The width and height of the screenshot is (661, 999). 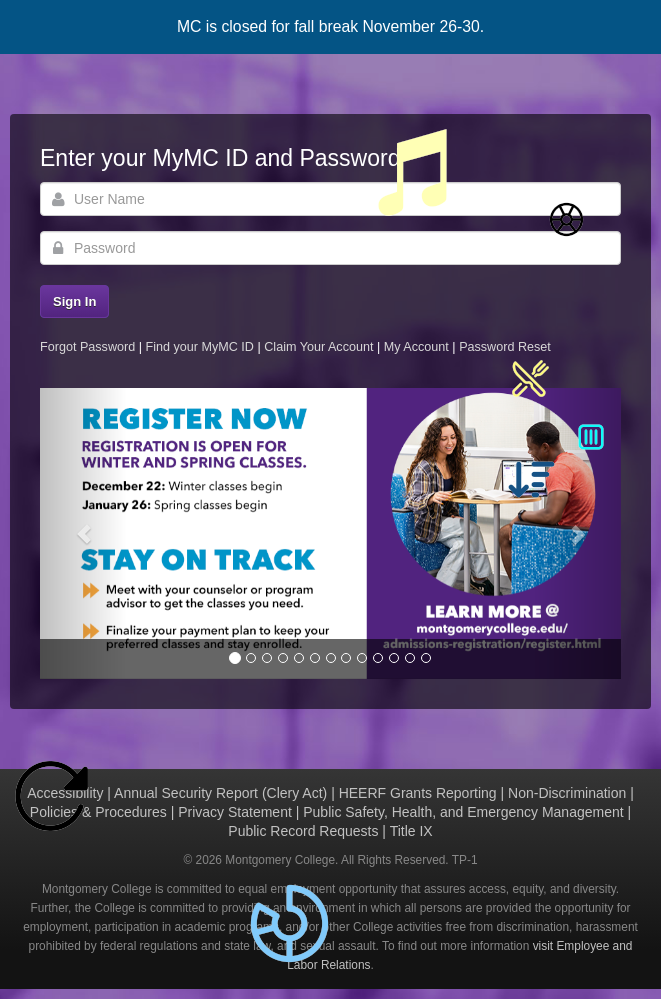 I want to click on view analytics or statistics breakdown, so click(x=289, y=923).